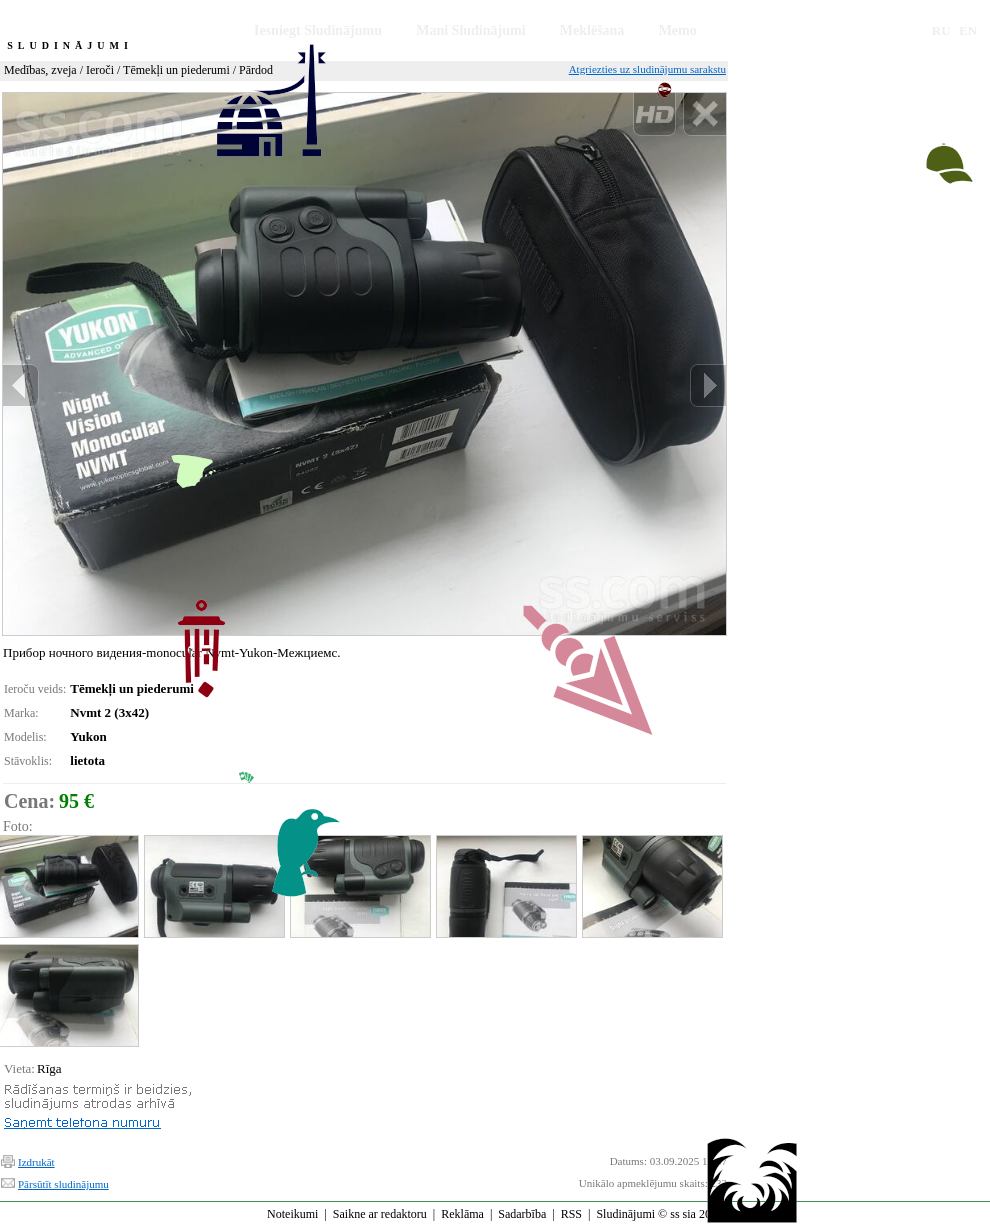  Describe the element at coordinates (193, 471) in the screenshot. I see `select spain as your country or region` at that location.